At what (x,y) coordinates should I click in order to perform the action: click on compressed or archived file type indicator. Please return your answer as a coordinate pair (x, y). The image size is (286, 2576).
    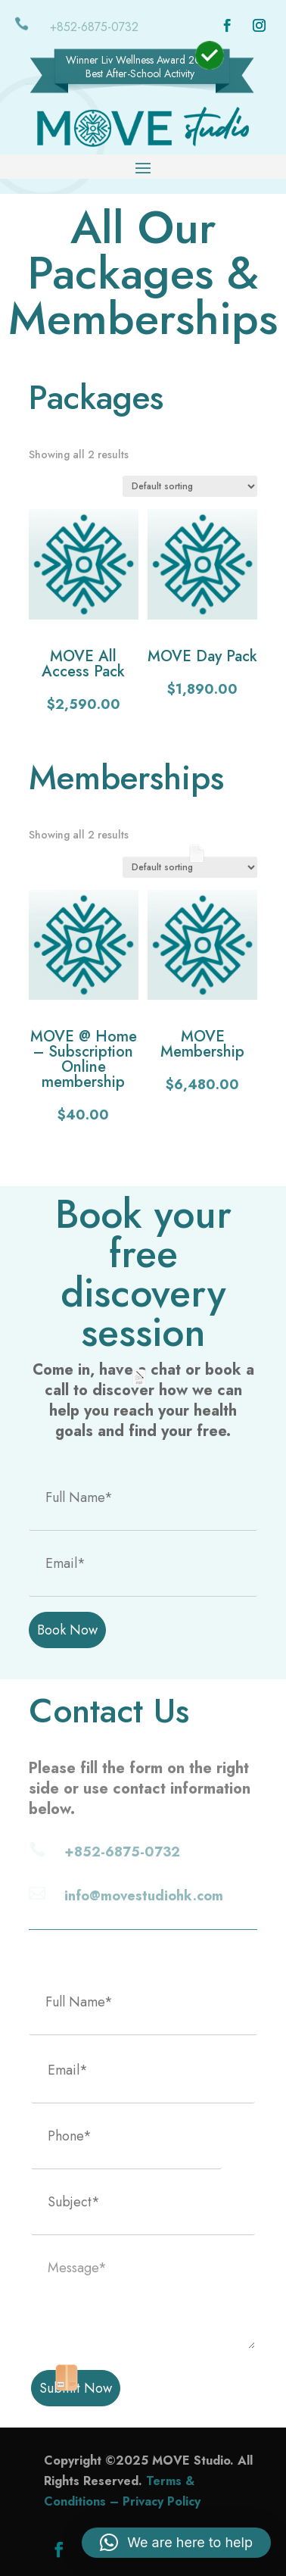
    Looking at the image, I should click on (67, 2378).